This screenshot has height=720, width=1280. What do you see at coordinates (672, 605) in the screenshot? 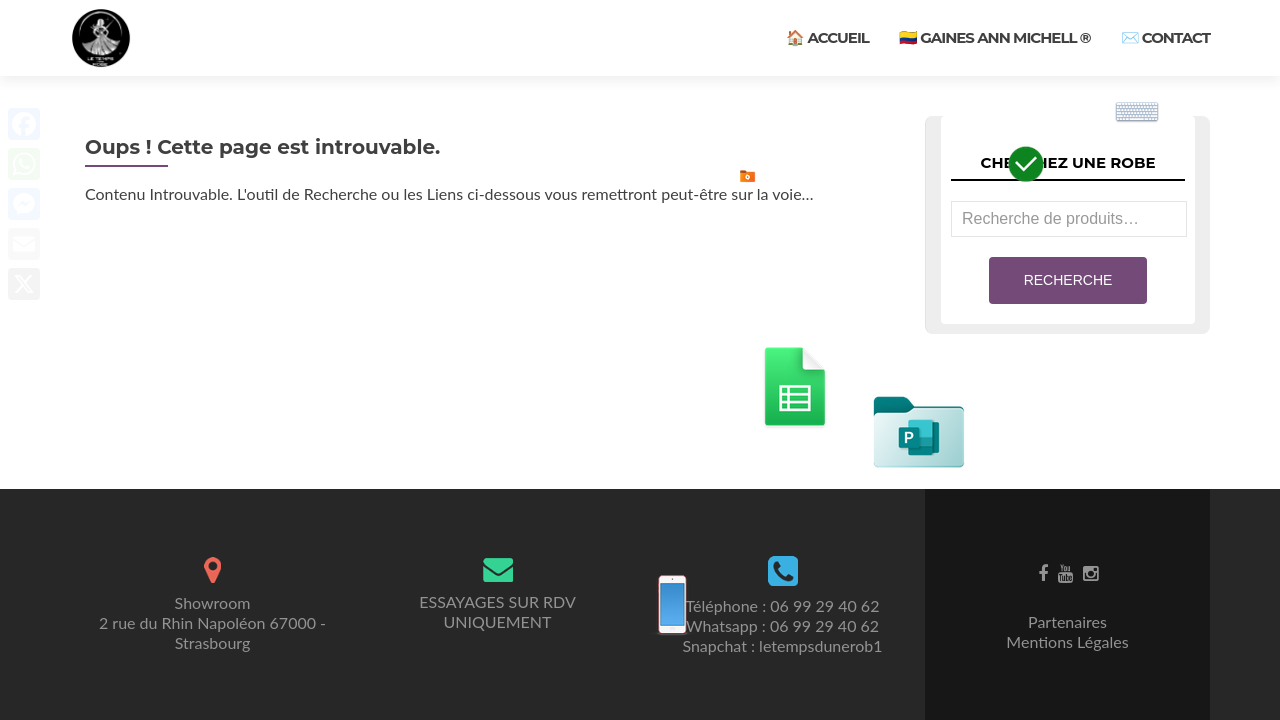
I see `iPod Touch device connected` at bounding box center [672, 605].